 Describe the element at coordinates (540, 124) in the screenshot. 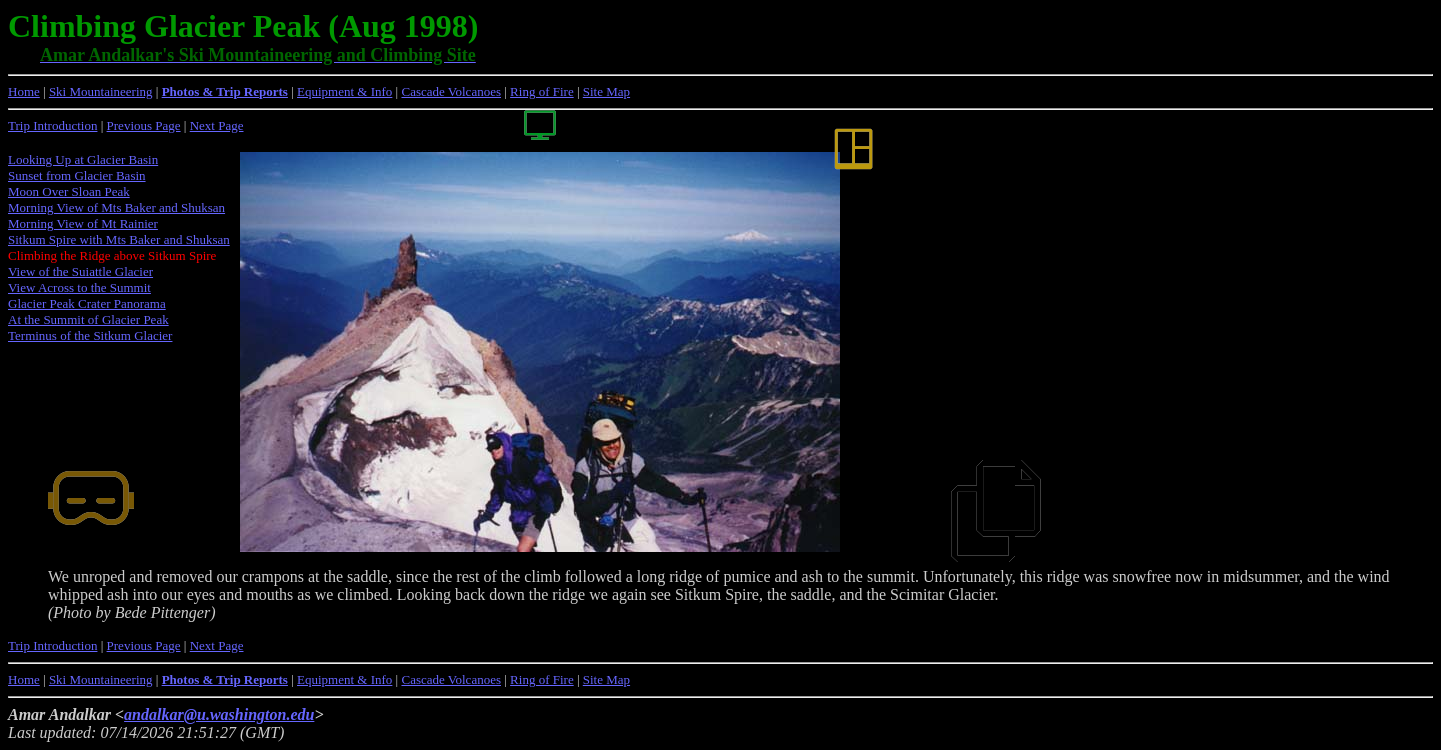

I see `access virtual machine settings` at that location.